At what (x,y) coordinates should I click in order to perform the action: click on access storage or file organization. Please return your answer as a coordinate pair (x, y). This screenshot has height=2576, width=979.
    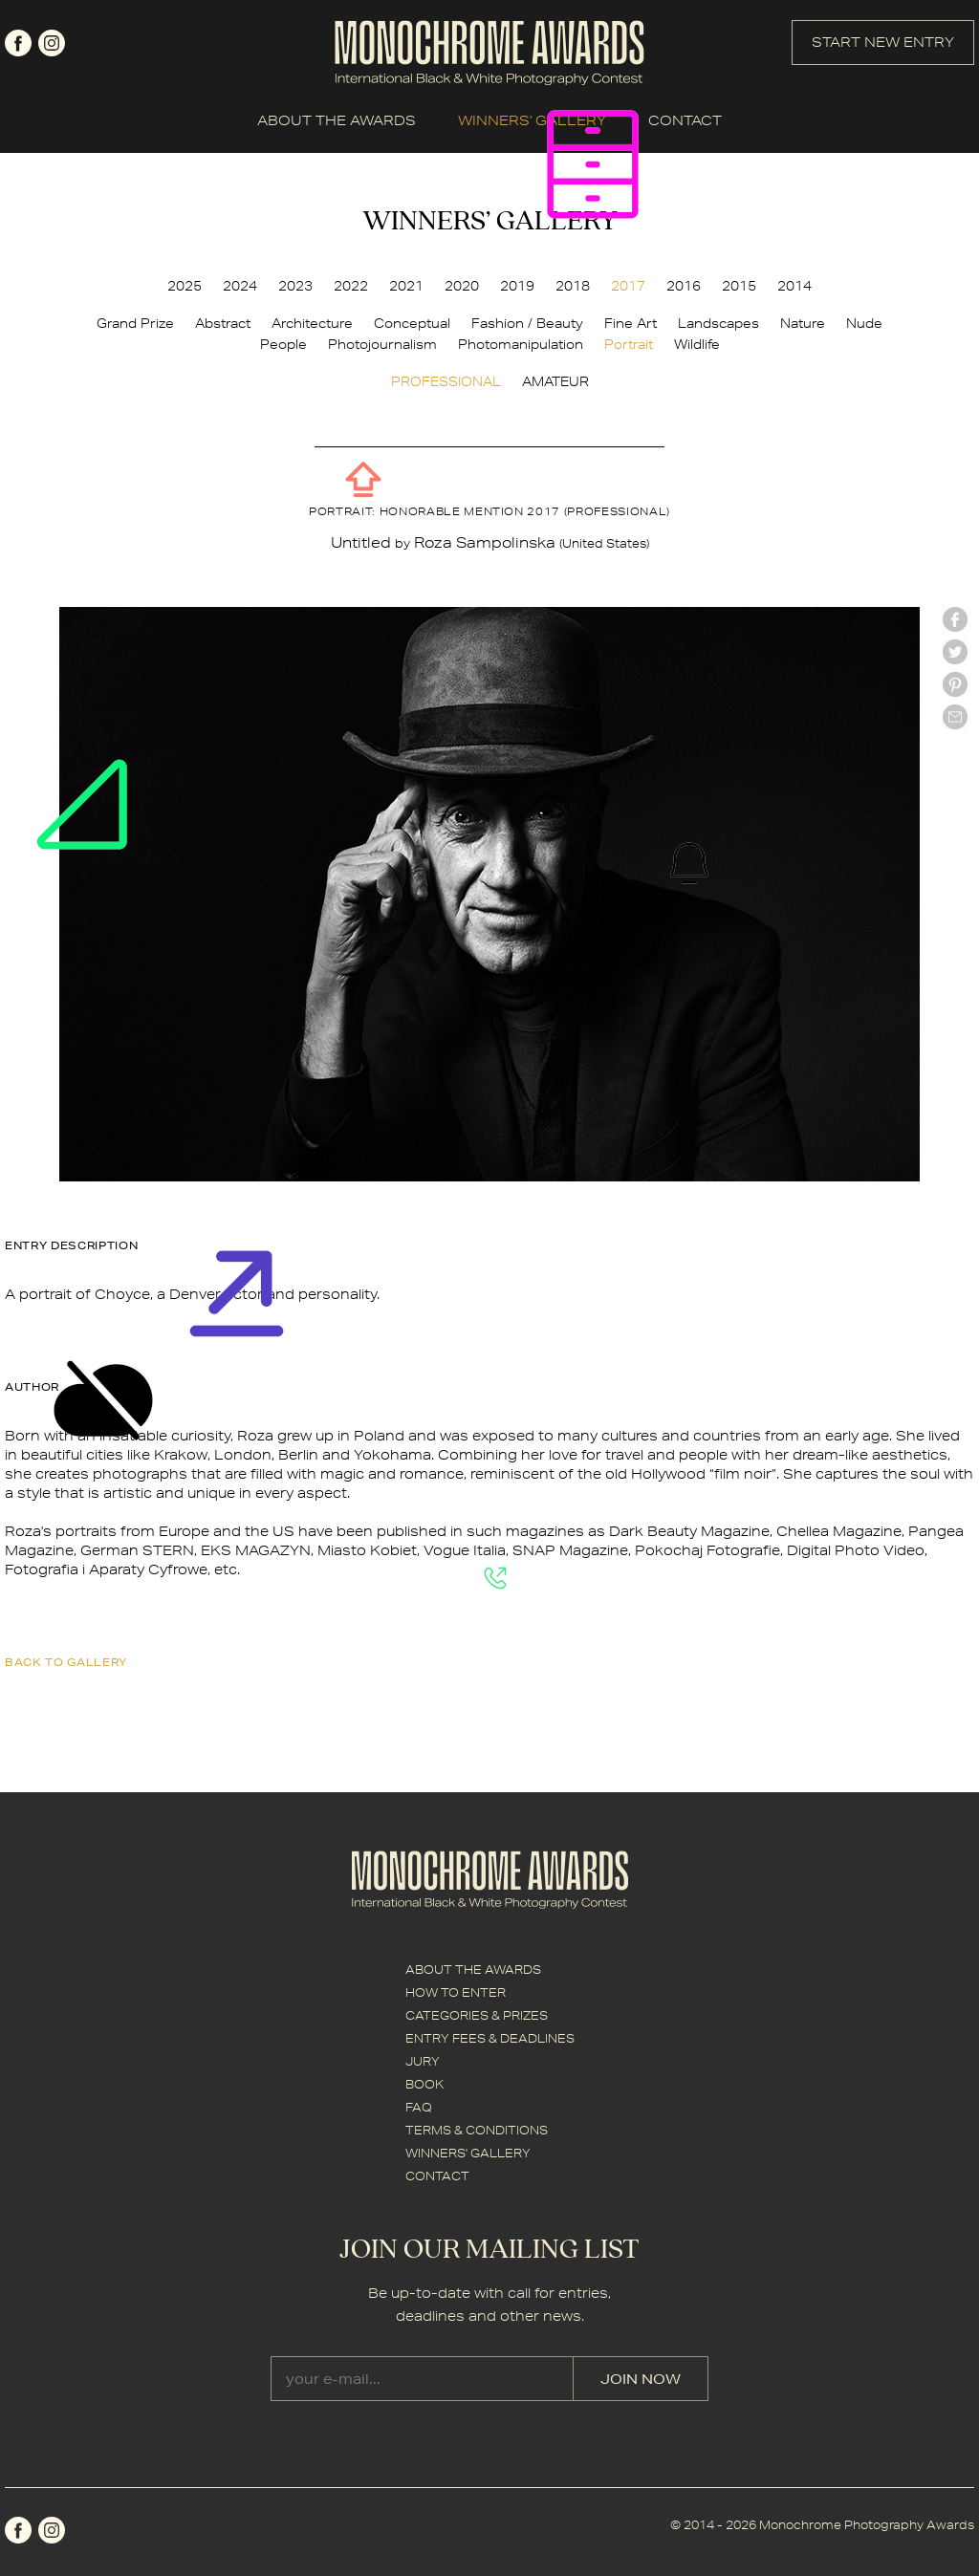
    Looking at the image, I should click on (593, 164).